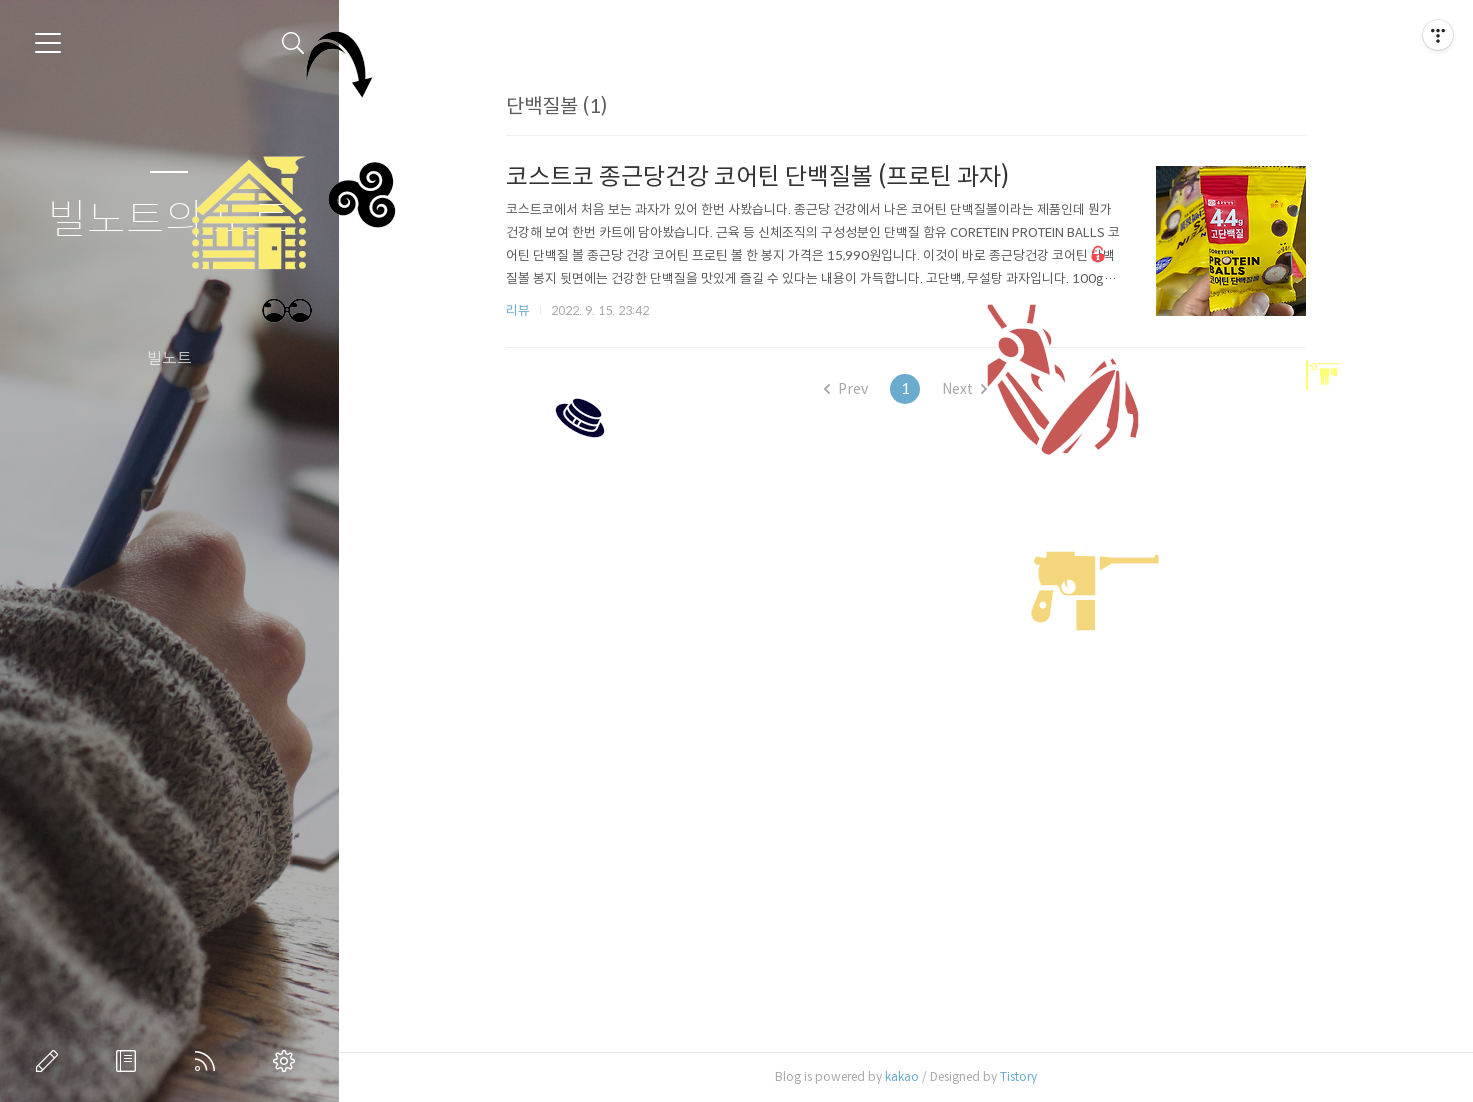 The height and width of the screenshot is (1102, 1473). What do you see at coordinates (338, 64) in the screenshot?
I see `perform a dunk or slam action in a game` at bounding box center [338, 64].